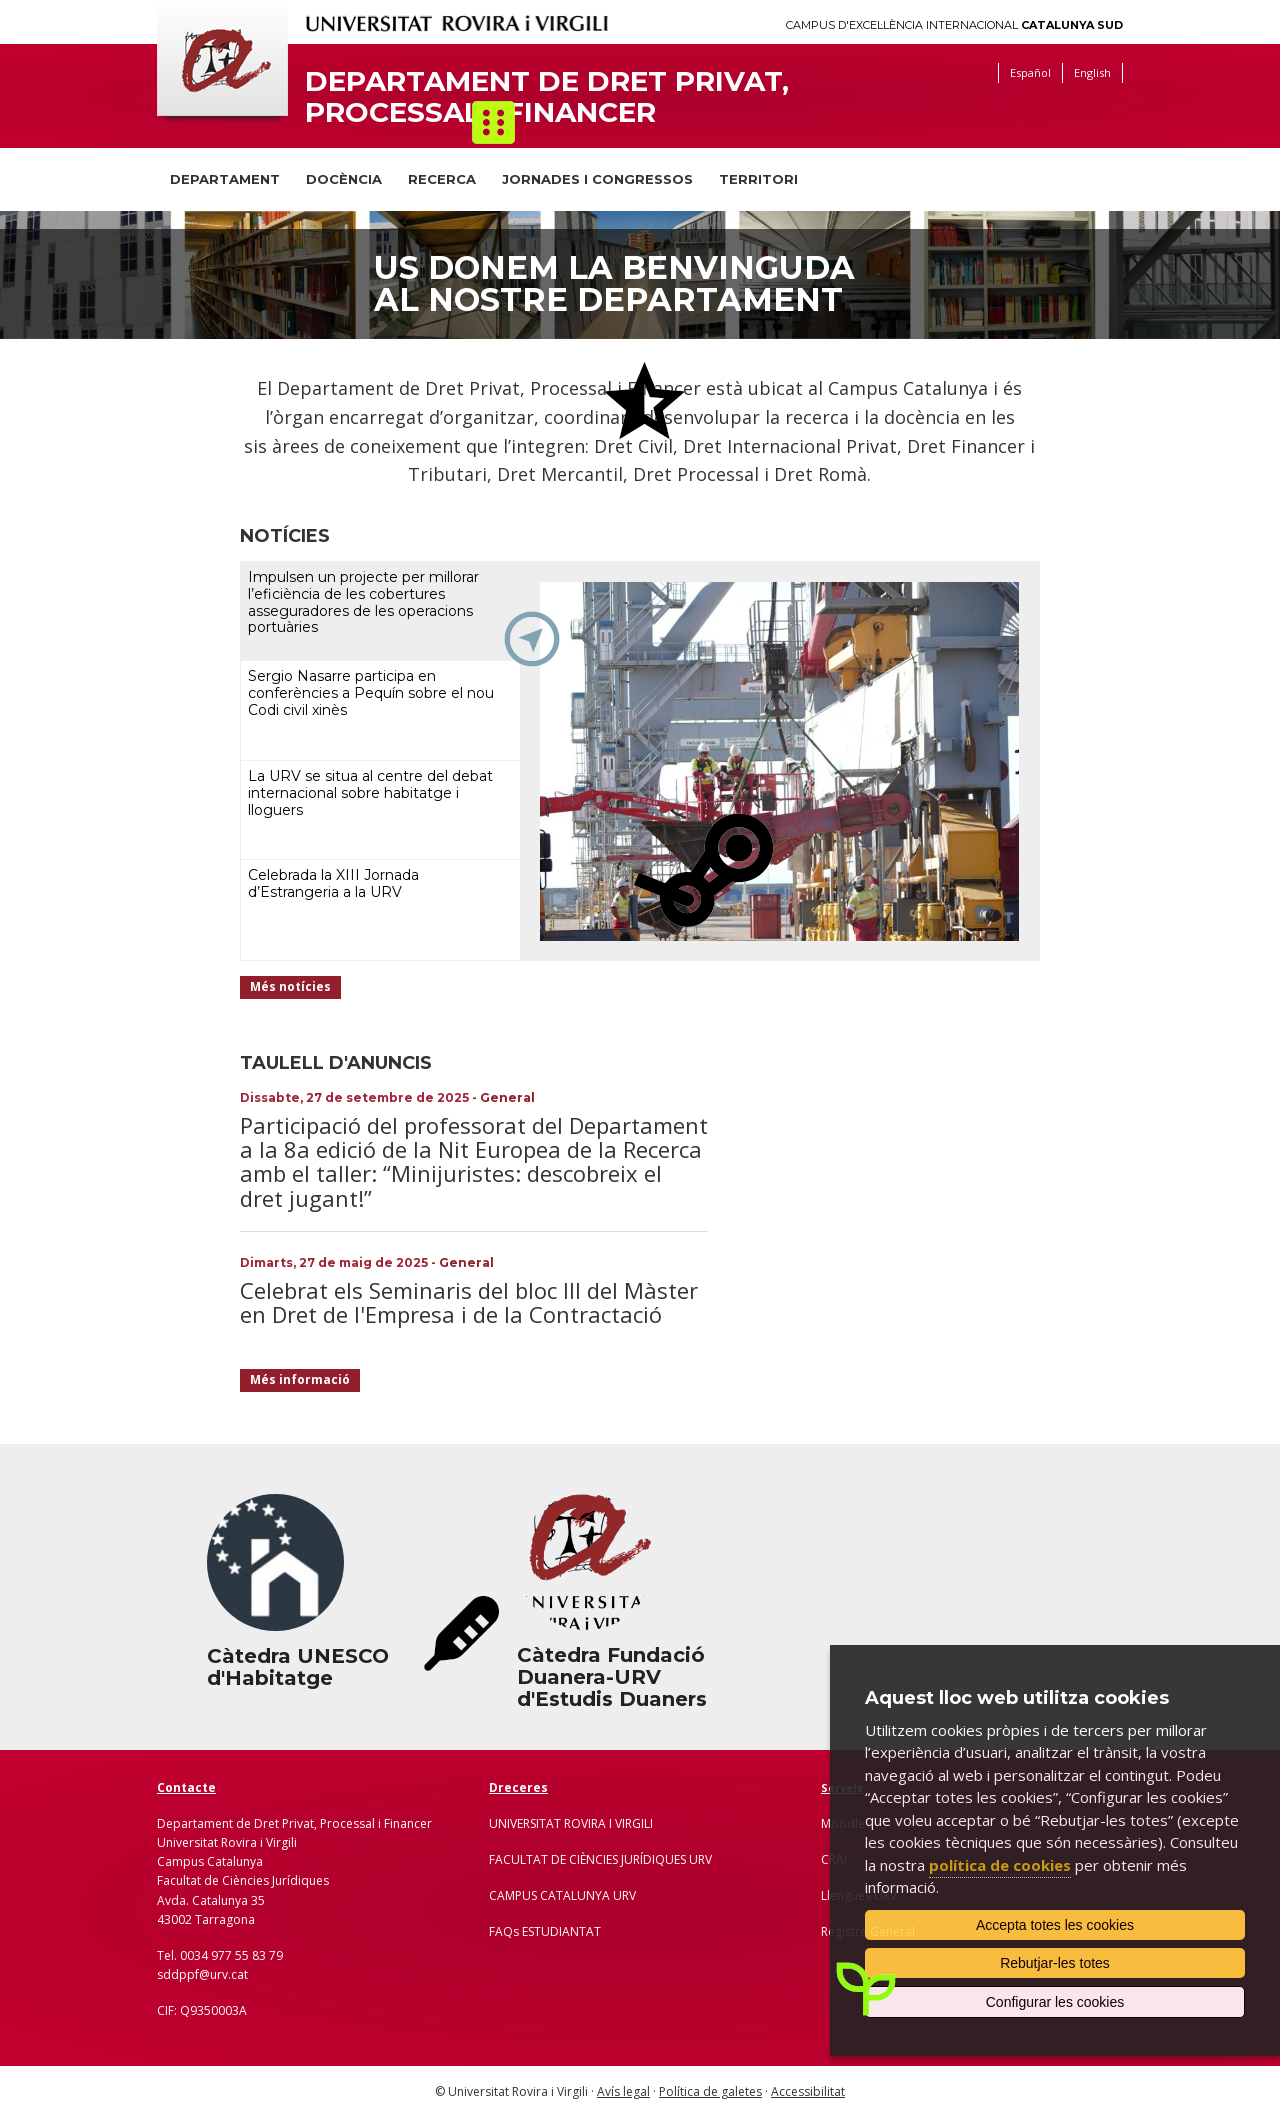 This screenshot has height=2116, width=1280. I want to click on check temperature or health status, so click(461, 1634).